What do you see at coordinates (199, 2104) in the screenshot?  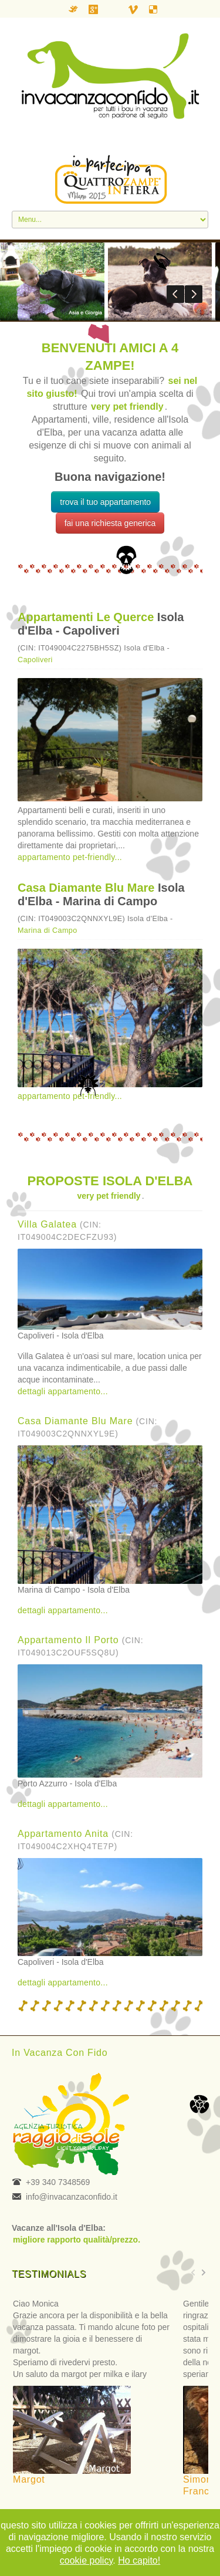 I see `select viola flower in a game inventory` at bounding box center [199, 2104].